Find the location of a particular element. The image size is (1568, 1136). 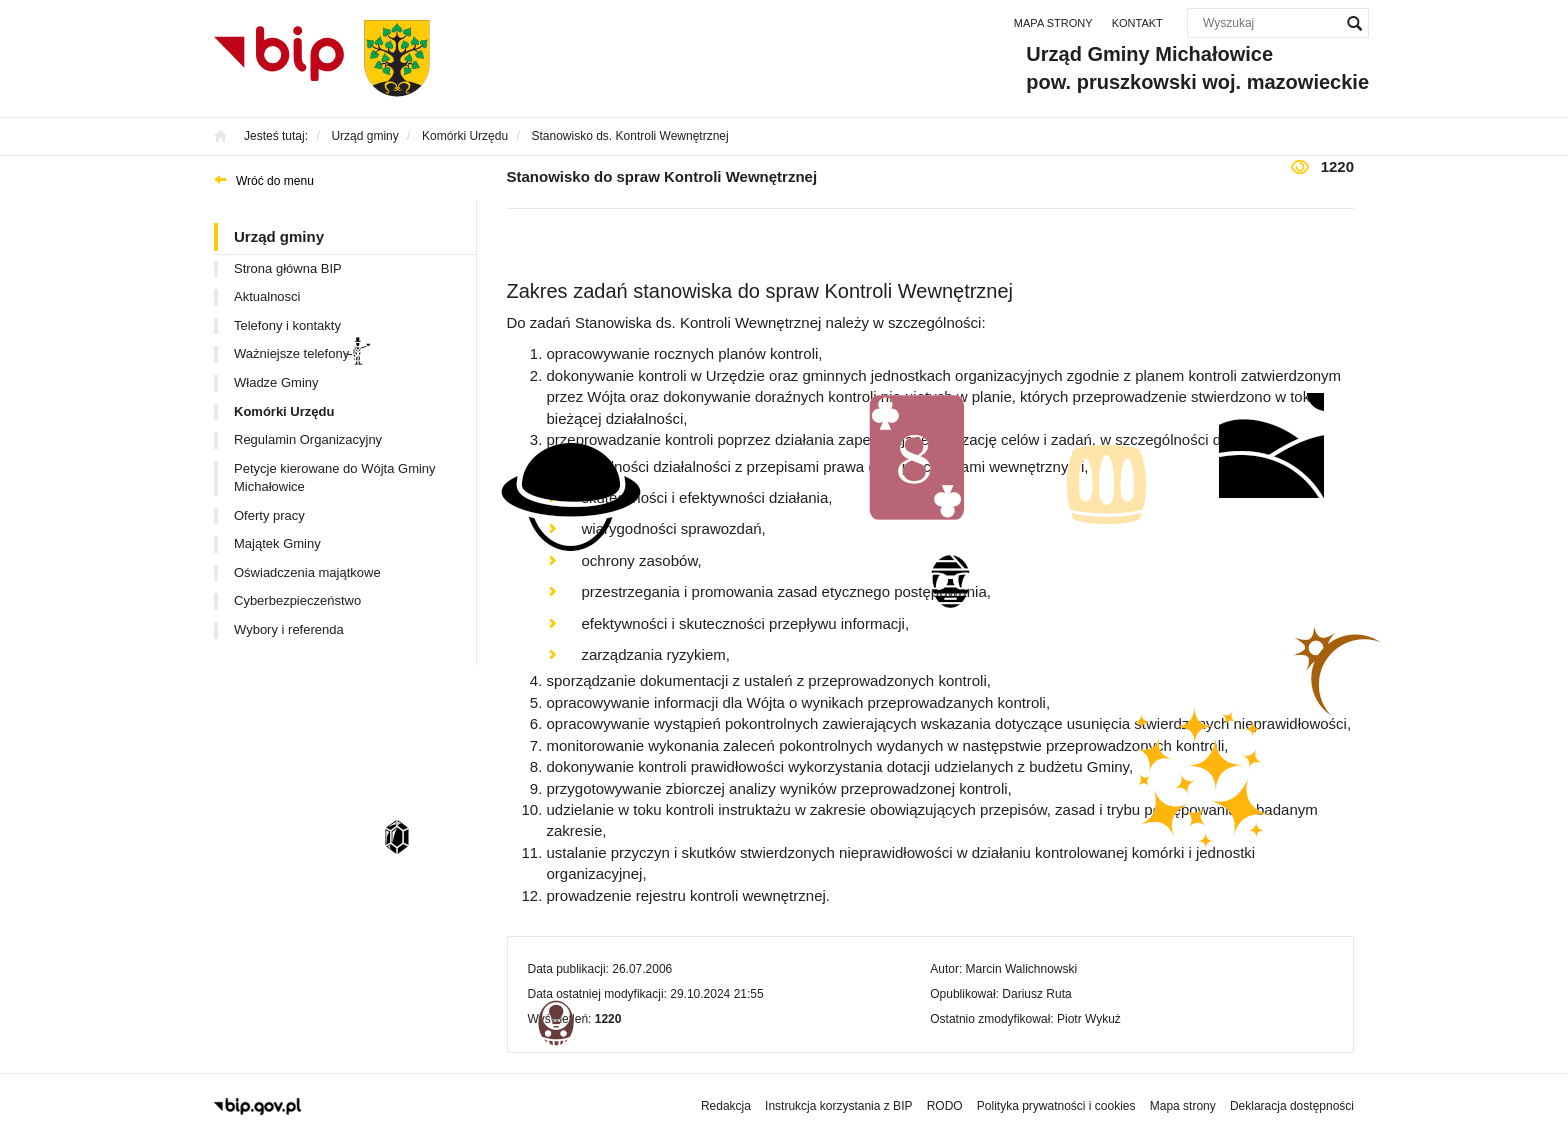

eight of clubs playing card is located at coordinates (916, 457).